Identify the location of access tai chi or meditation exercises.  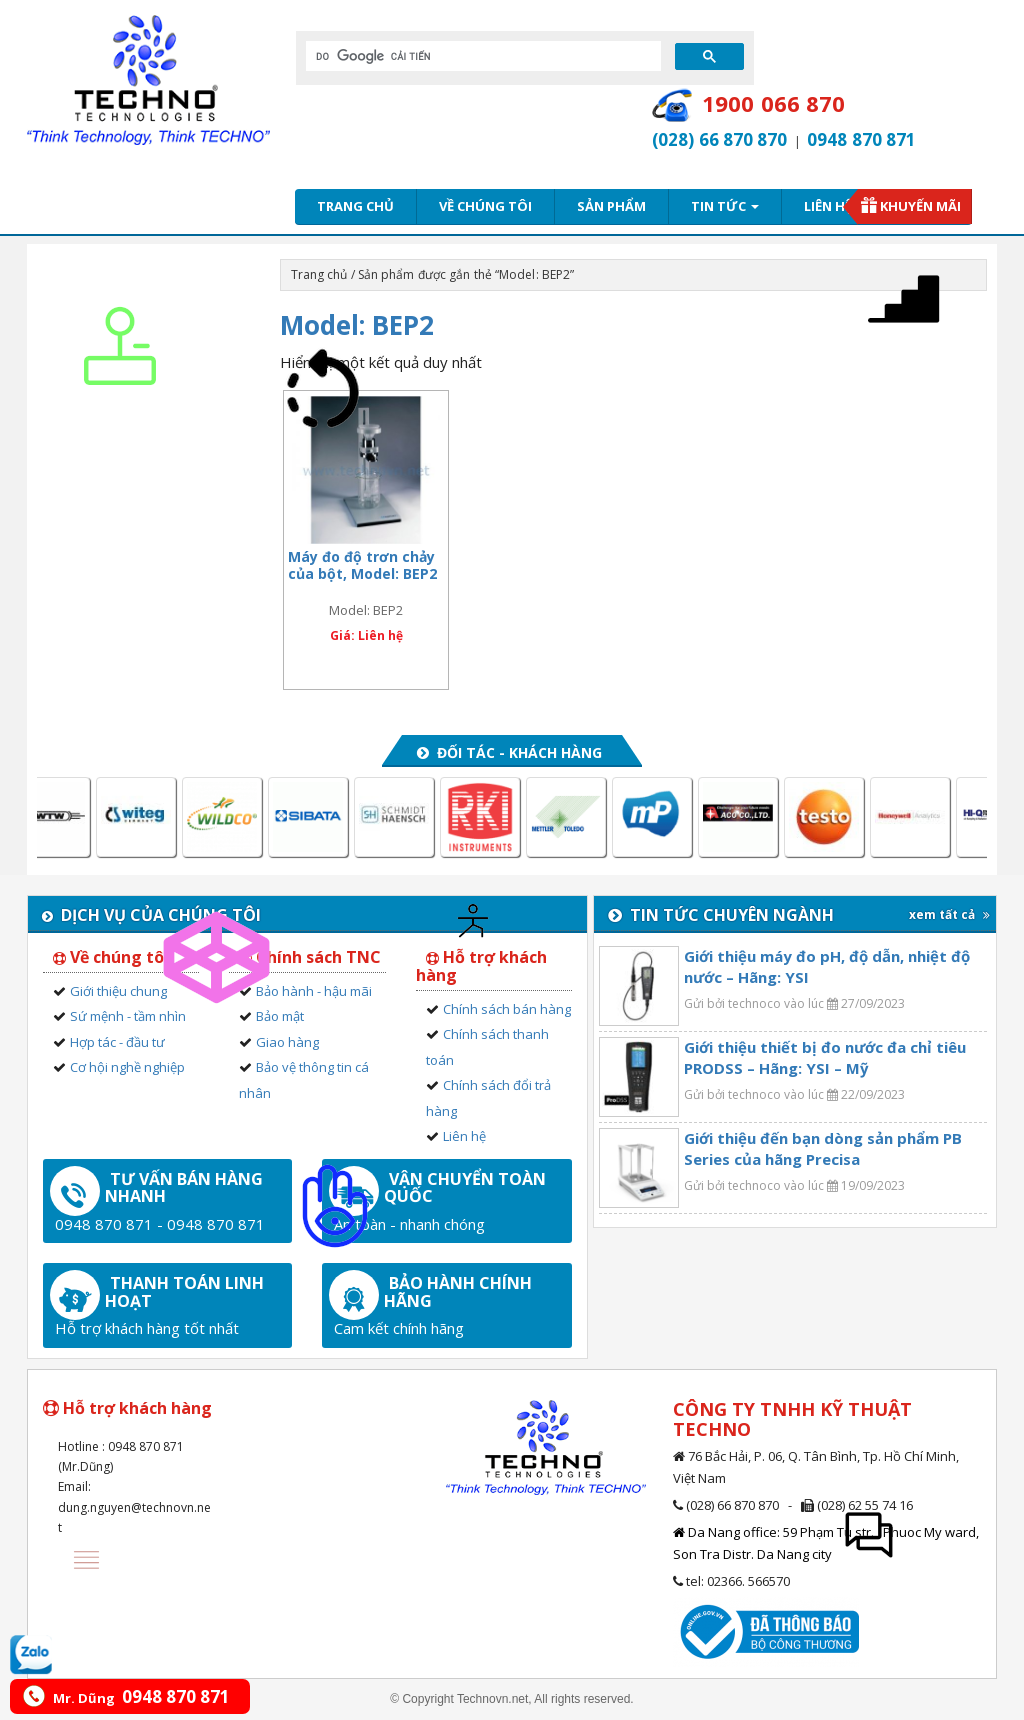
(473, 922).